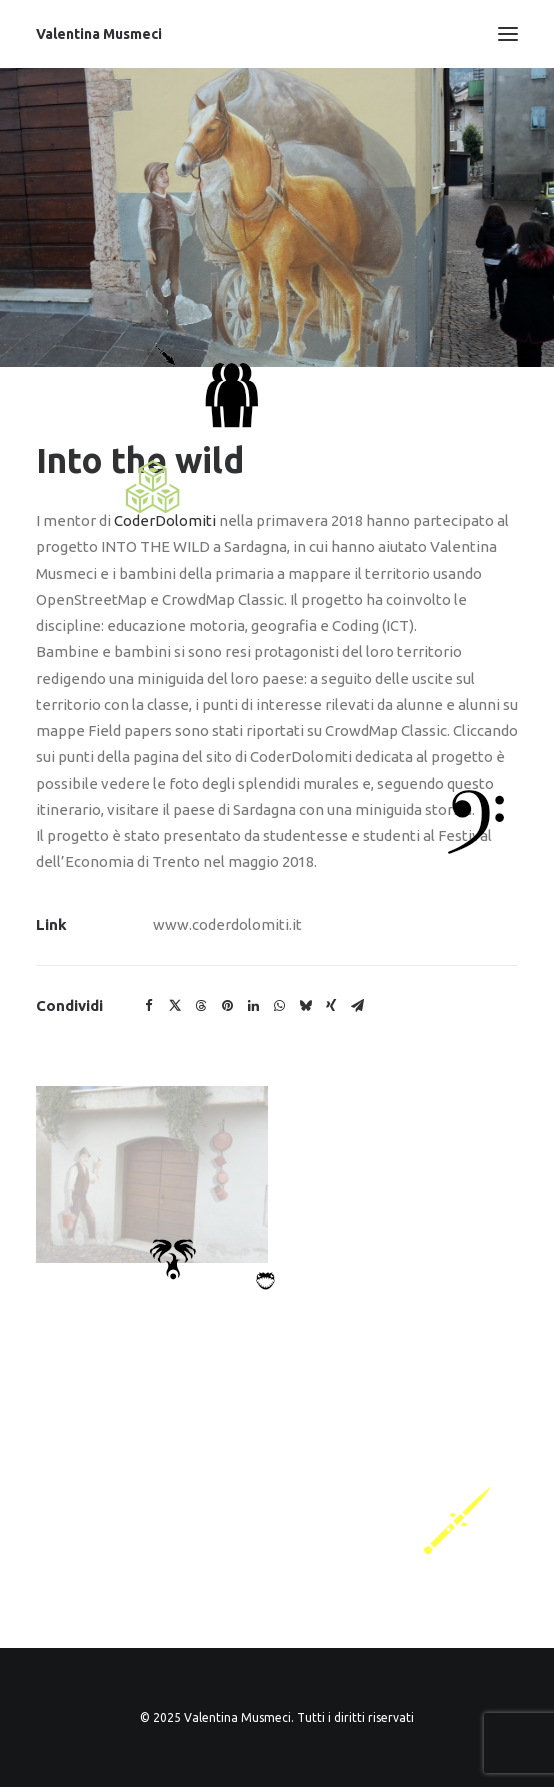 The width and height of the screenshot is (554, 1787). Describe the element at coordinates (265, 1280) in the screenshot. I see `creature or monster enemy type indicator` at that location.